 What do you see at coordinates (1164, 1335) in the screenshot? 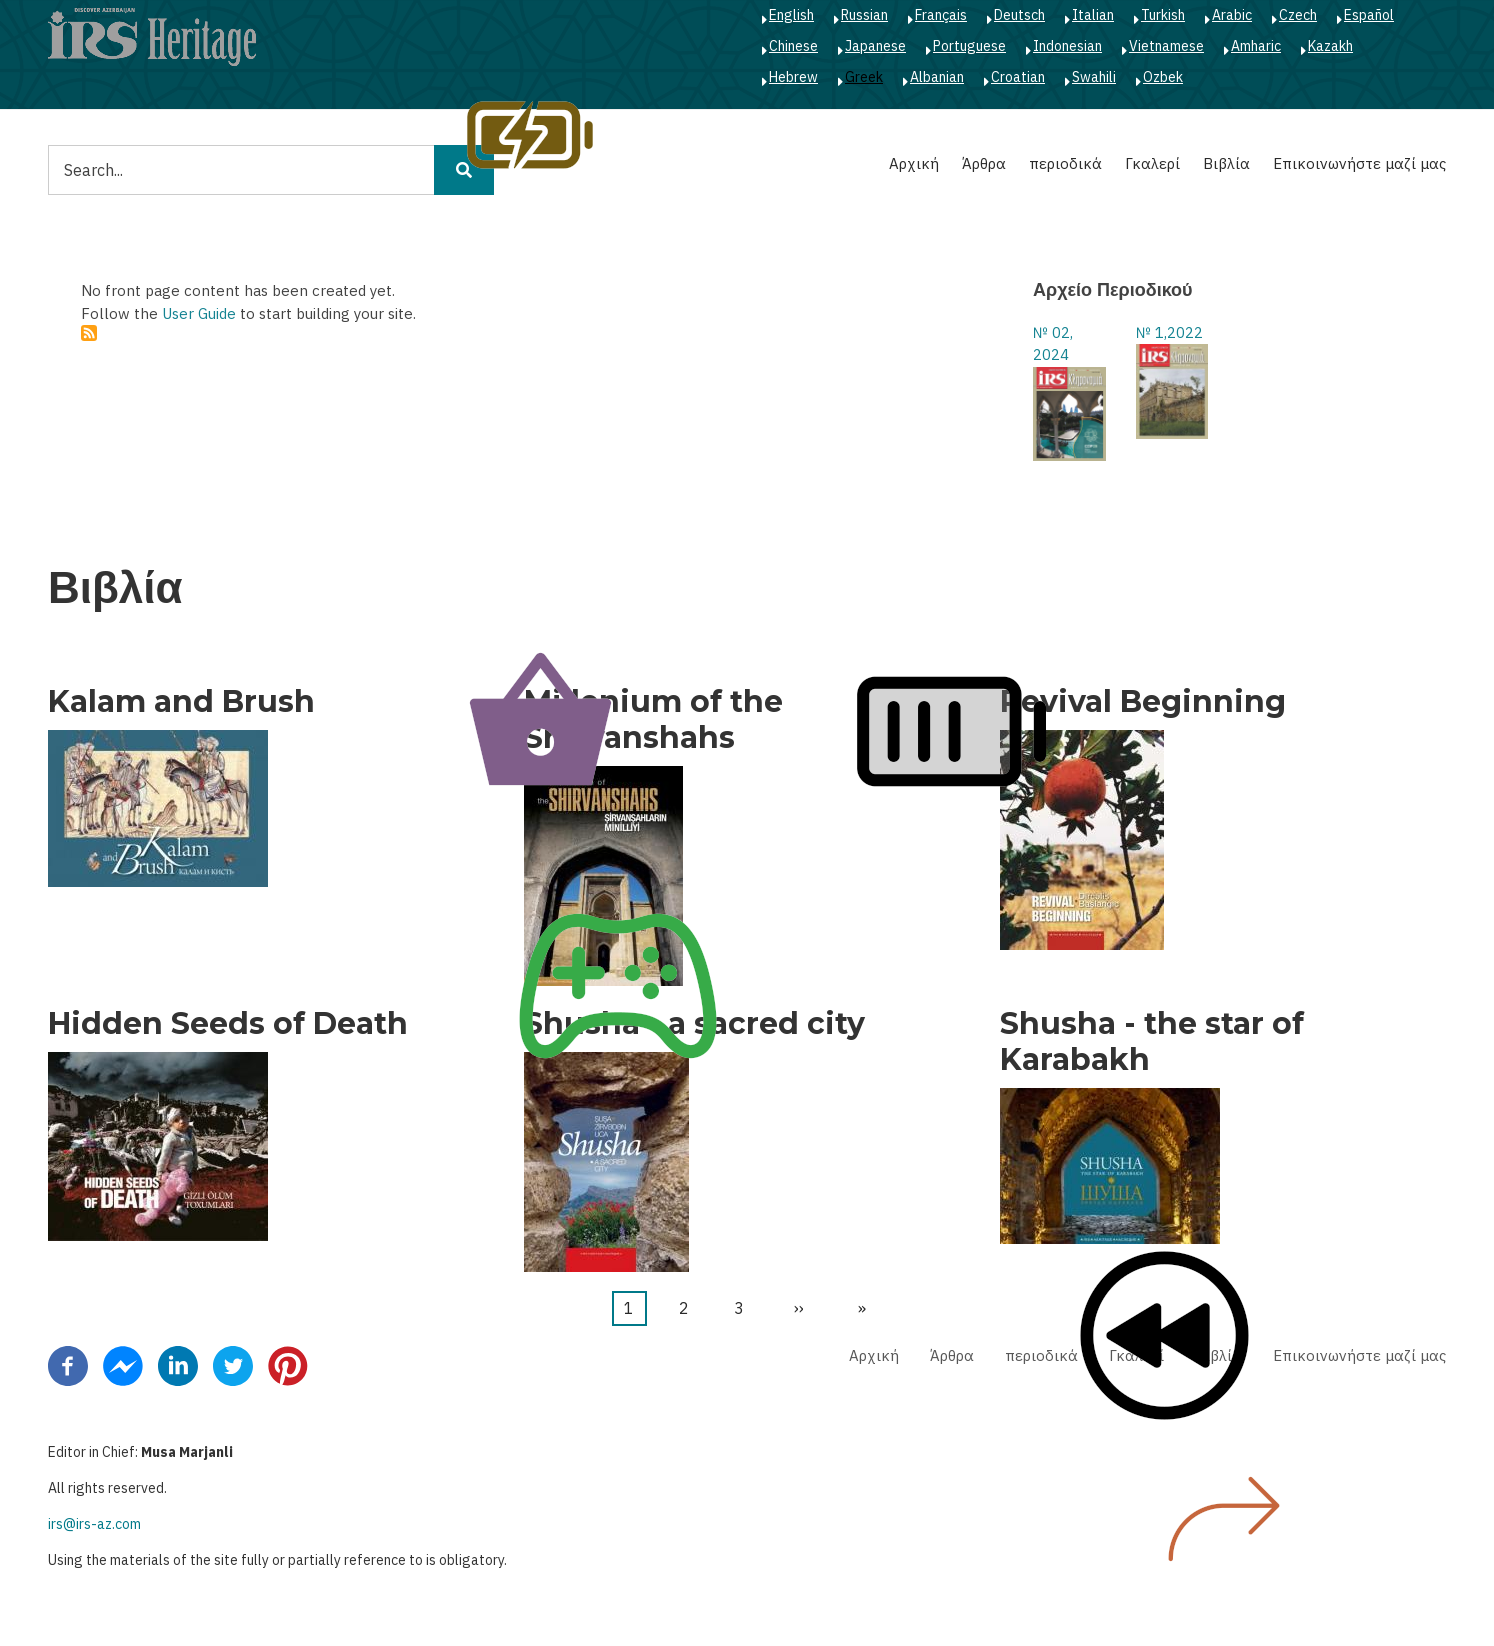
I see `rewind or skip to previous track` at bounding box center [1164, 1335].